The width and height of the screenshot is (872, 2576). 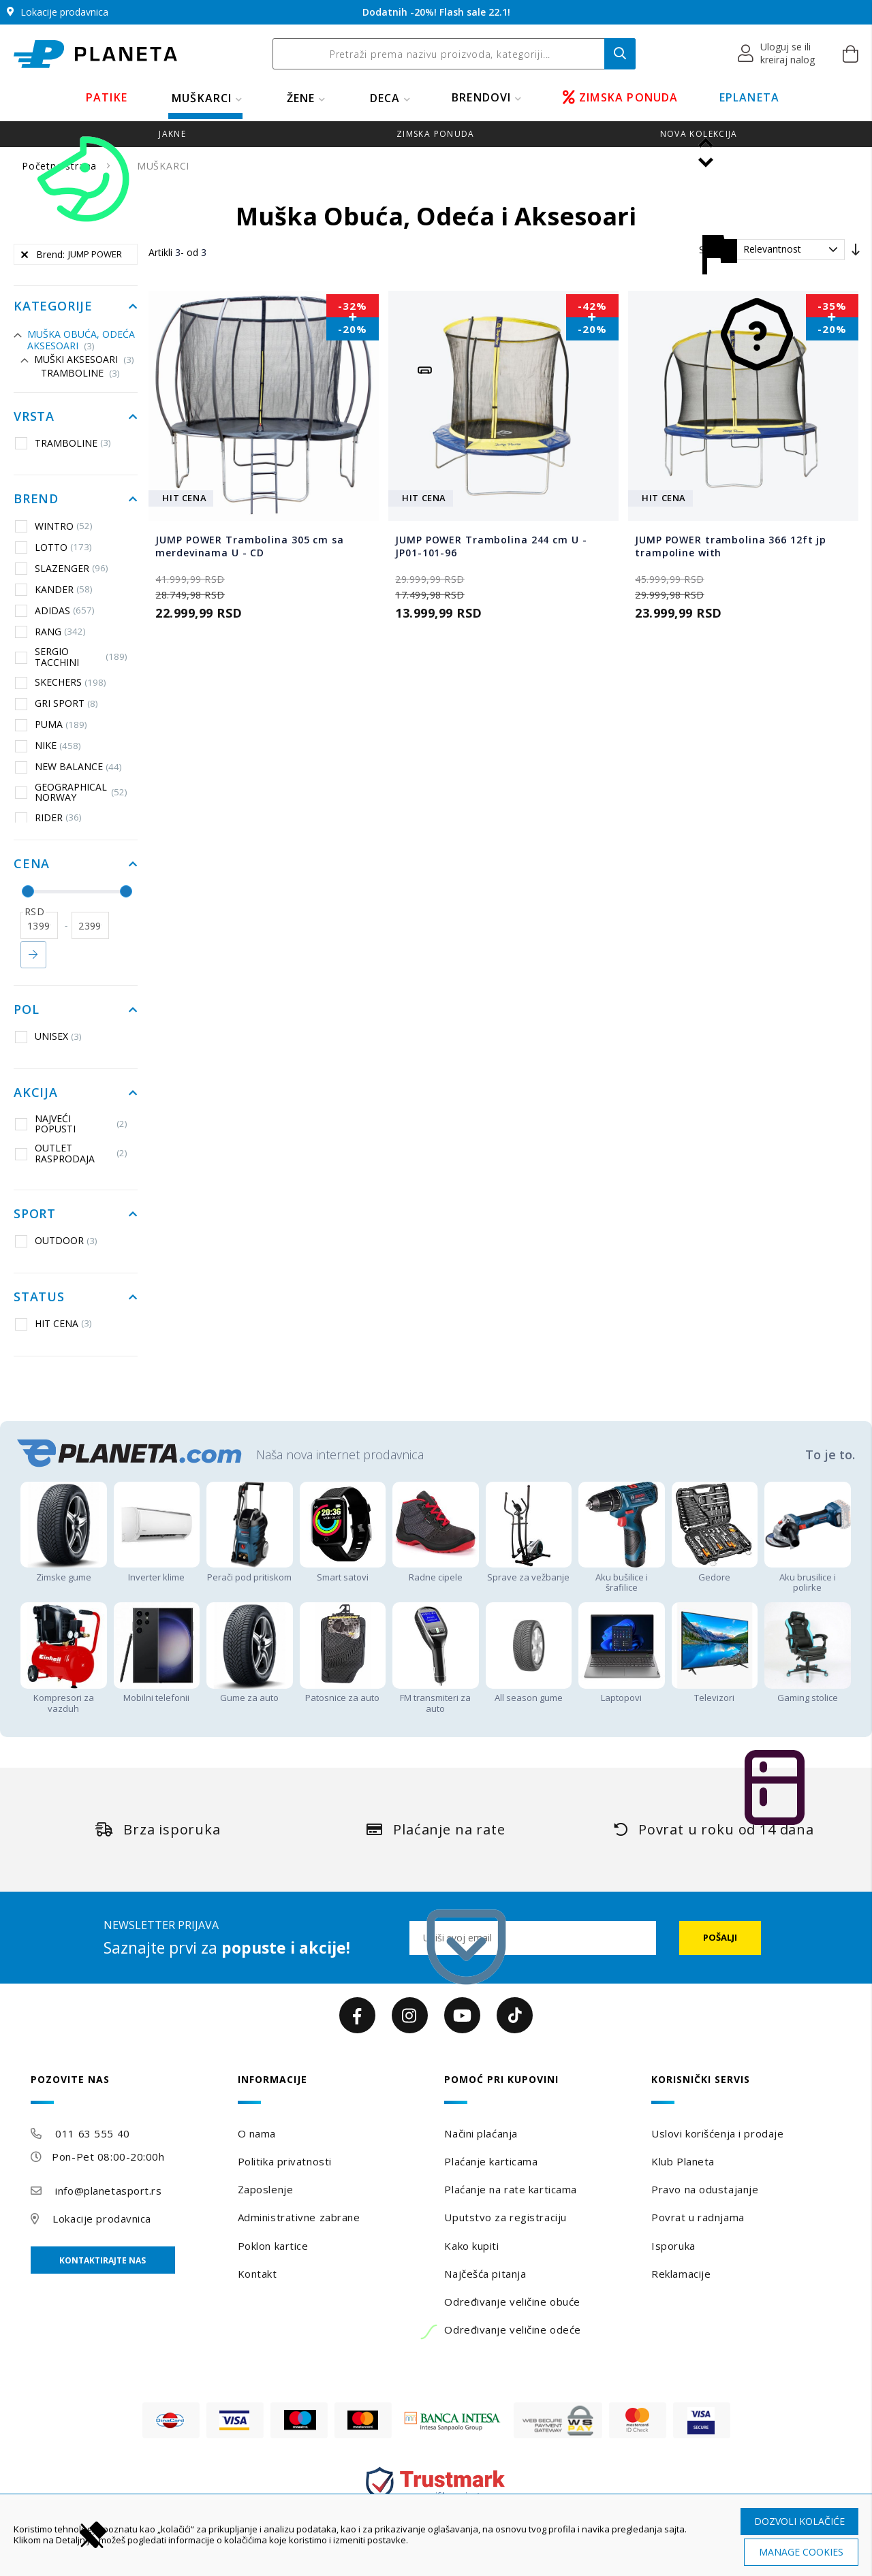 I want to click on air conditioning is currently off or unavailable, so click(x=424, y=370).